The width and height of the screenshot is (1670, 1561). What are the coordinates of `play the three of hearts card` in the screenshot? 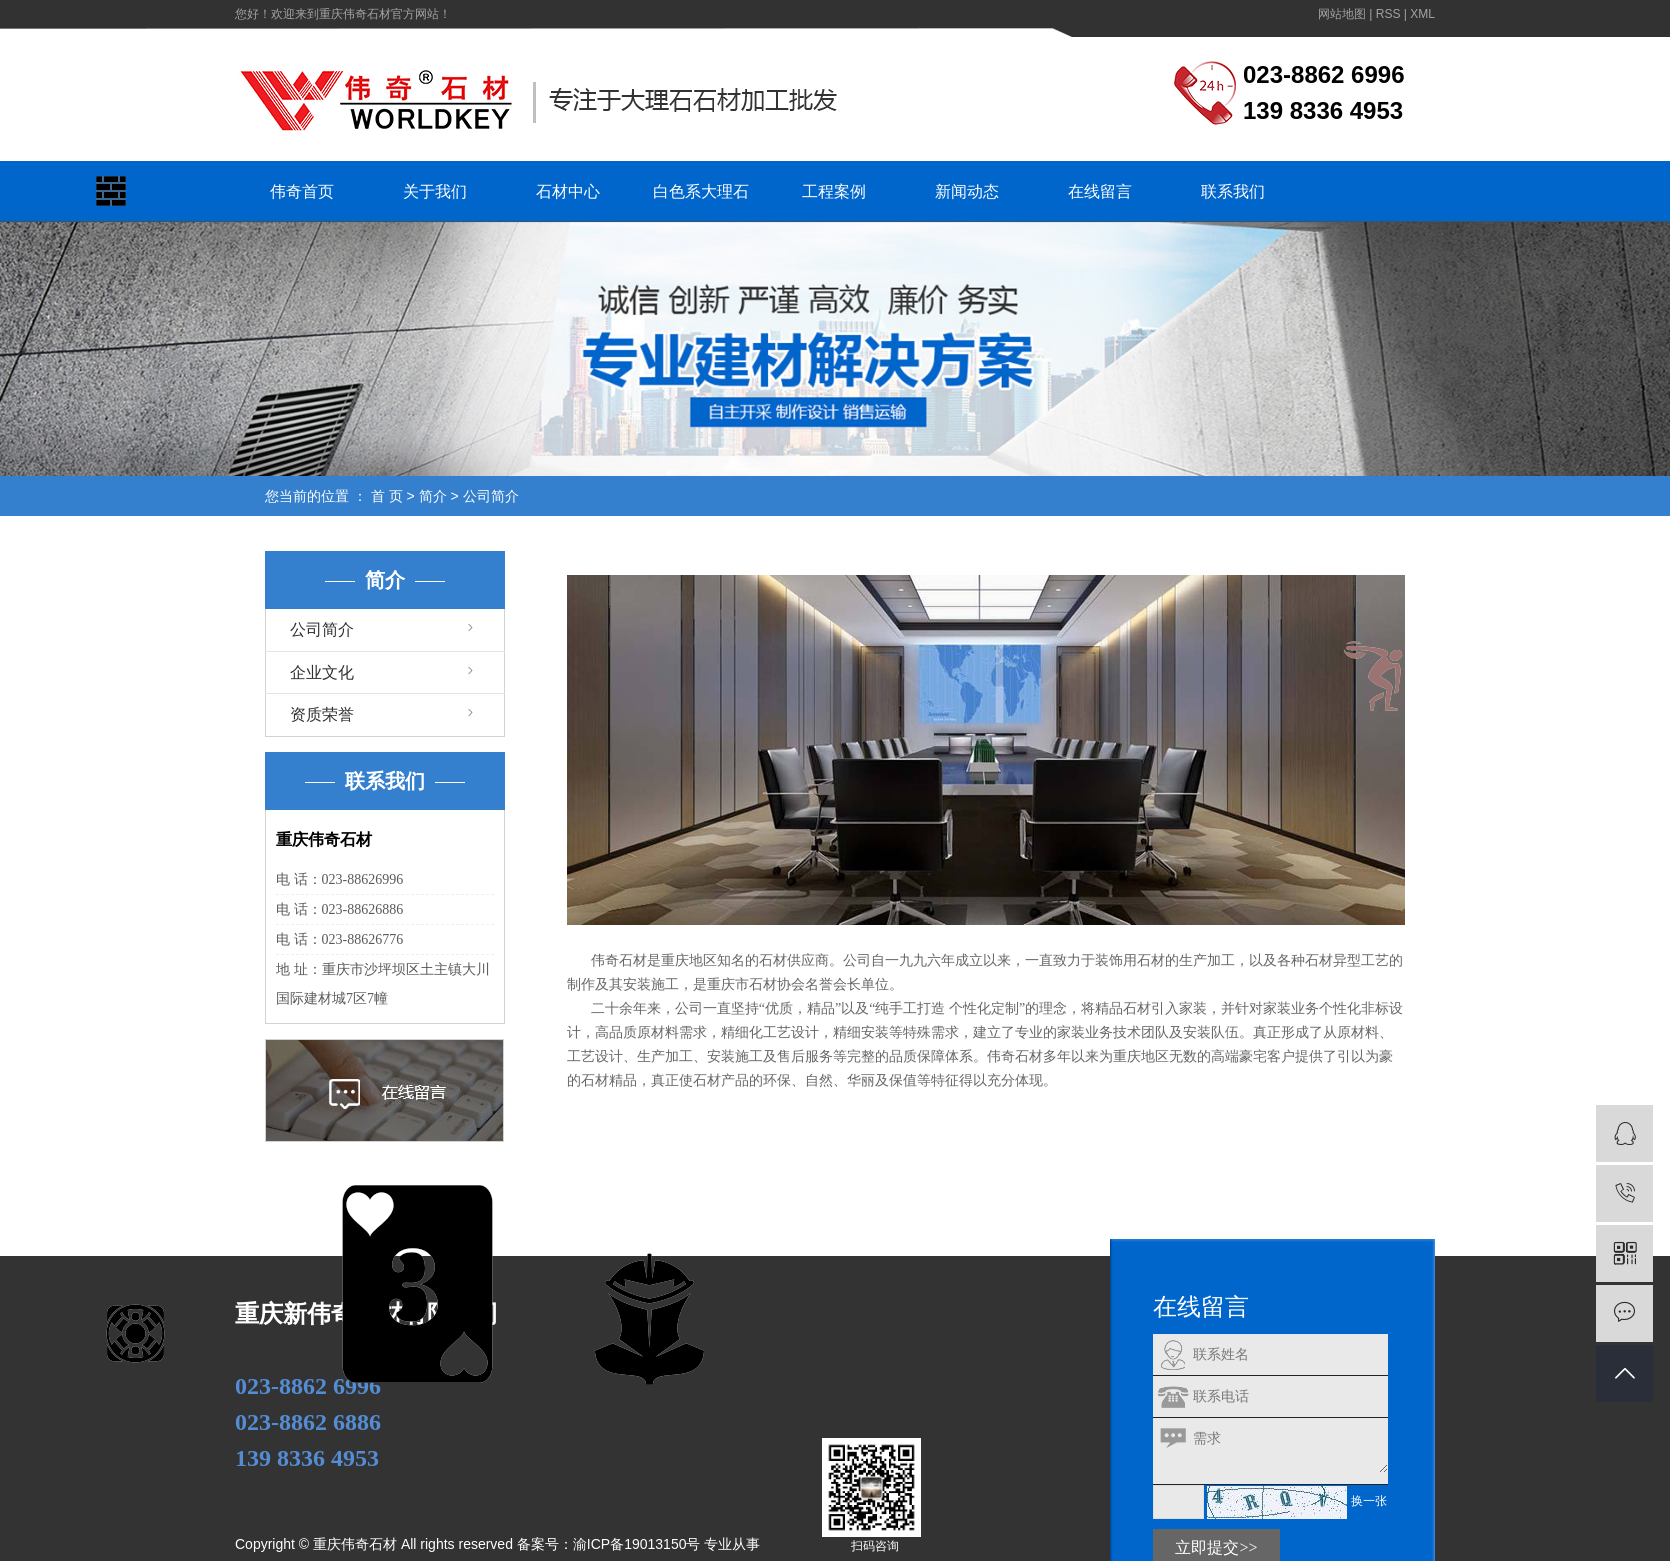 It's located at (417, 1284).